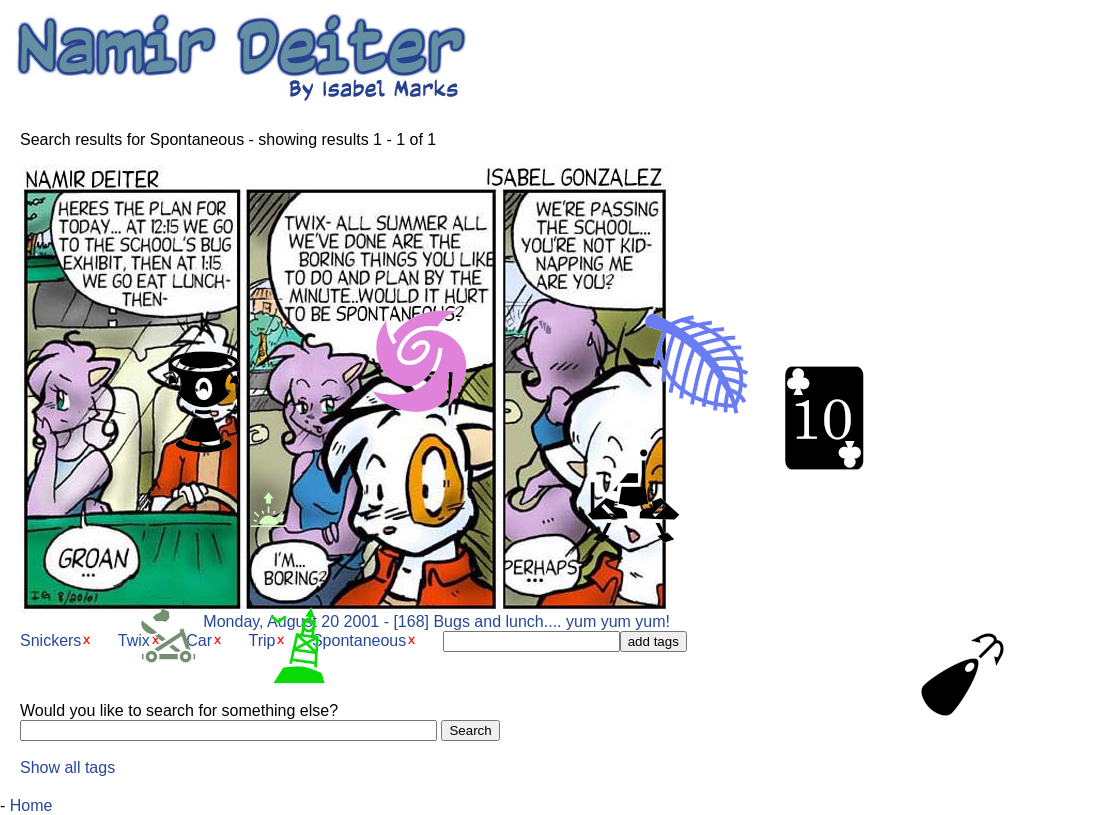 The image size is (1100, 815). Describe the element at coordinates (202, 402) in the screenshot. I see `view achievements or trophies` at that location.